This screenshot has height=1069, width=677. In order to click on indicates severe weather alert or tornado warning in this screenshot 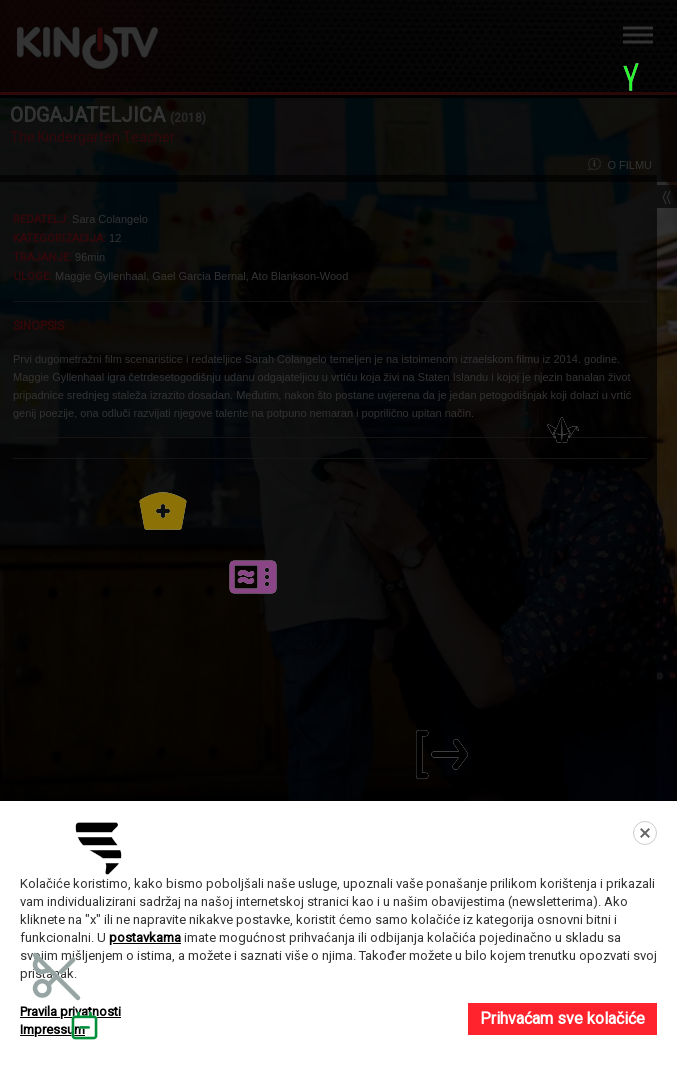, I will do `click(98, 848)`.